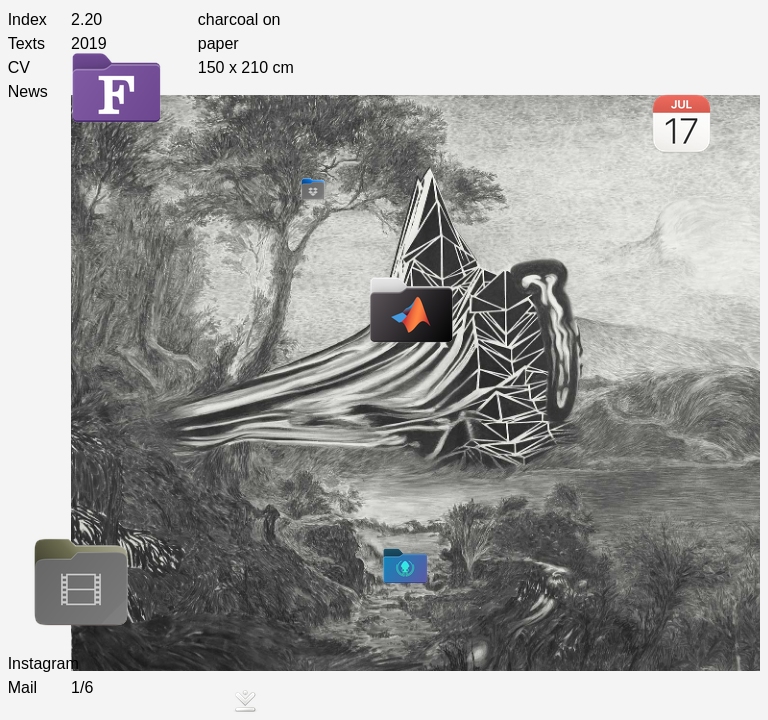  I want to click on open your Dropbox folder, so click(313, 189).